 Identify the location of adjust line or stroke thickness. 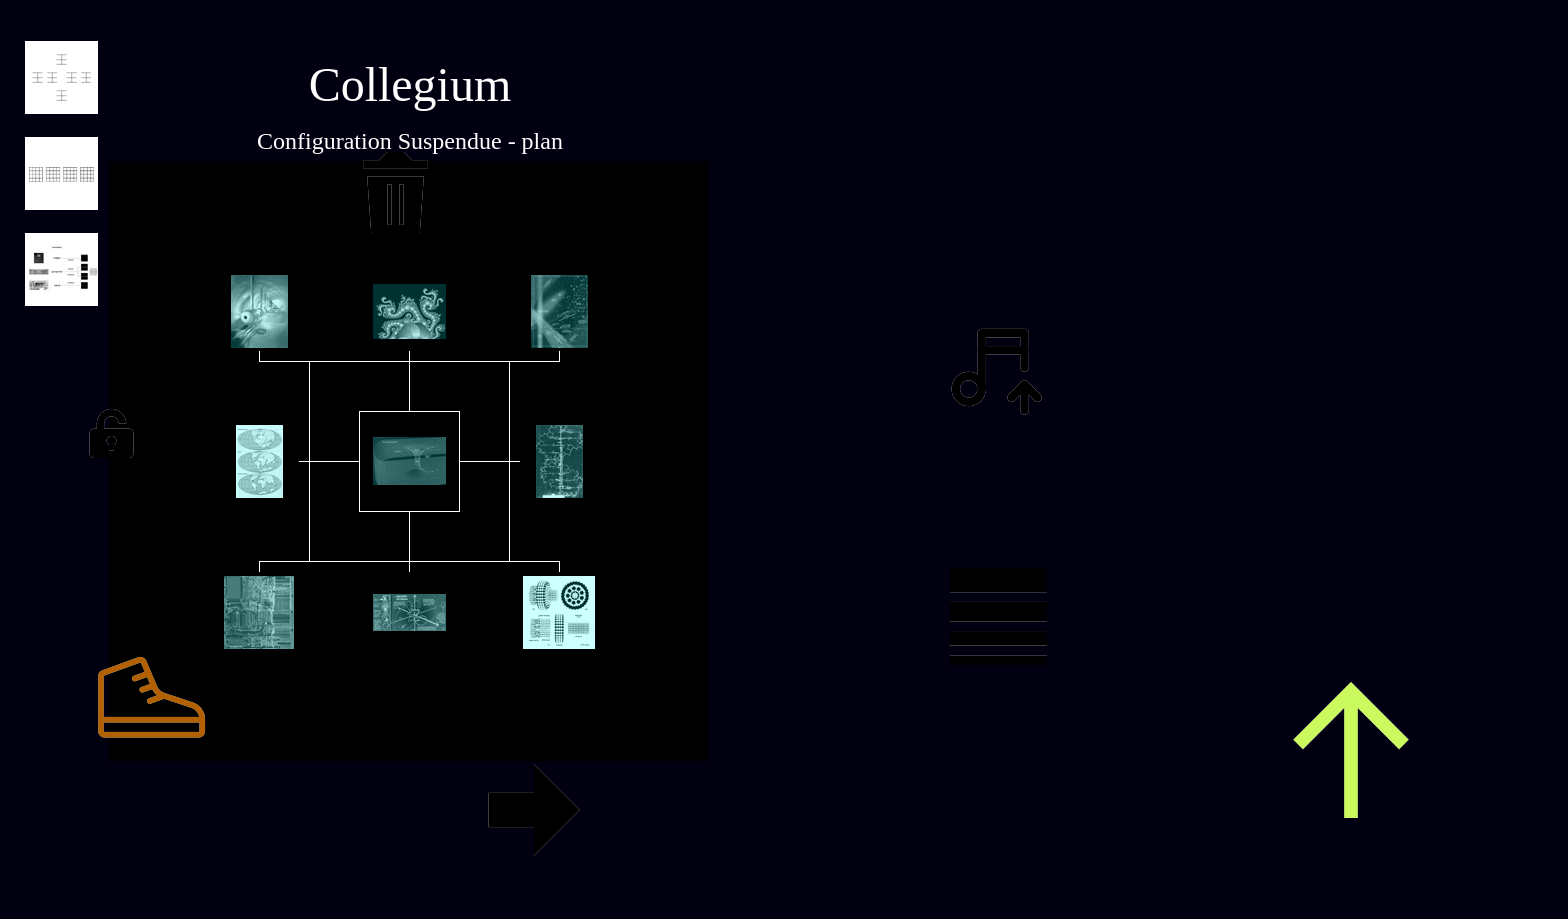
(998, 616).